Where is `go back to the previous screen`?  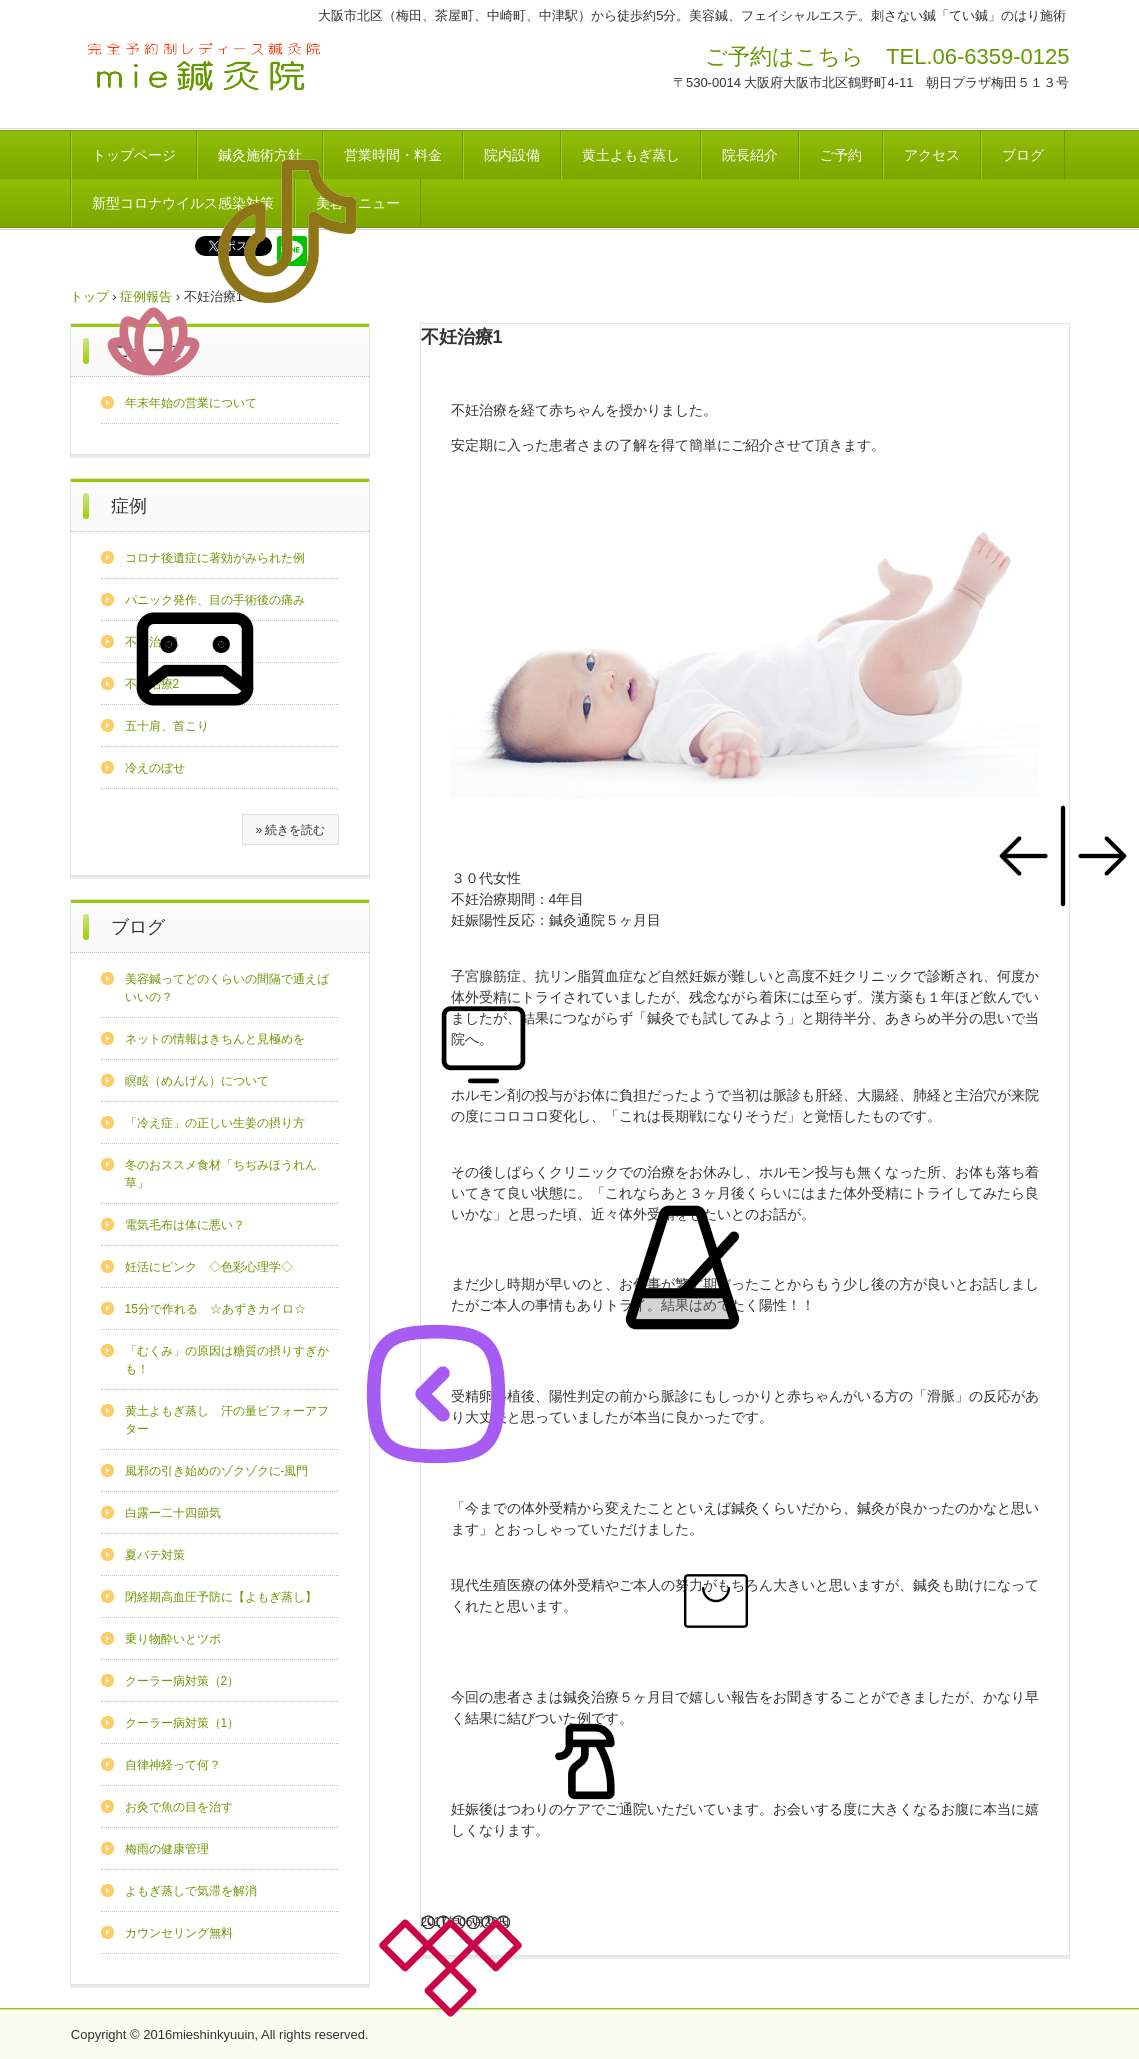
go back to the previous screen is located at coordinates (436, 1394).